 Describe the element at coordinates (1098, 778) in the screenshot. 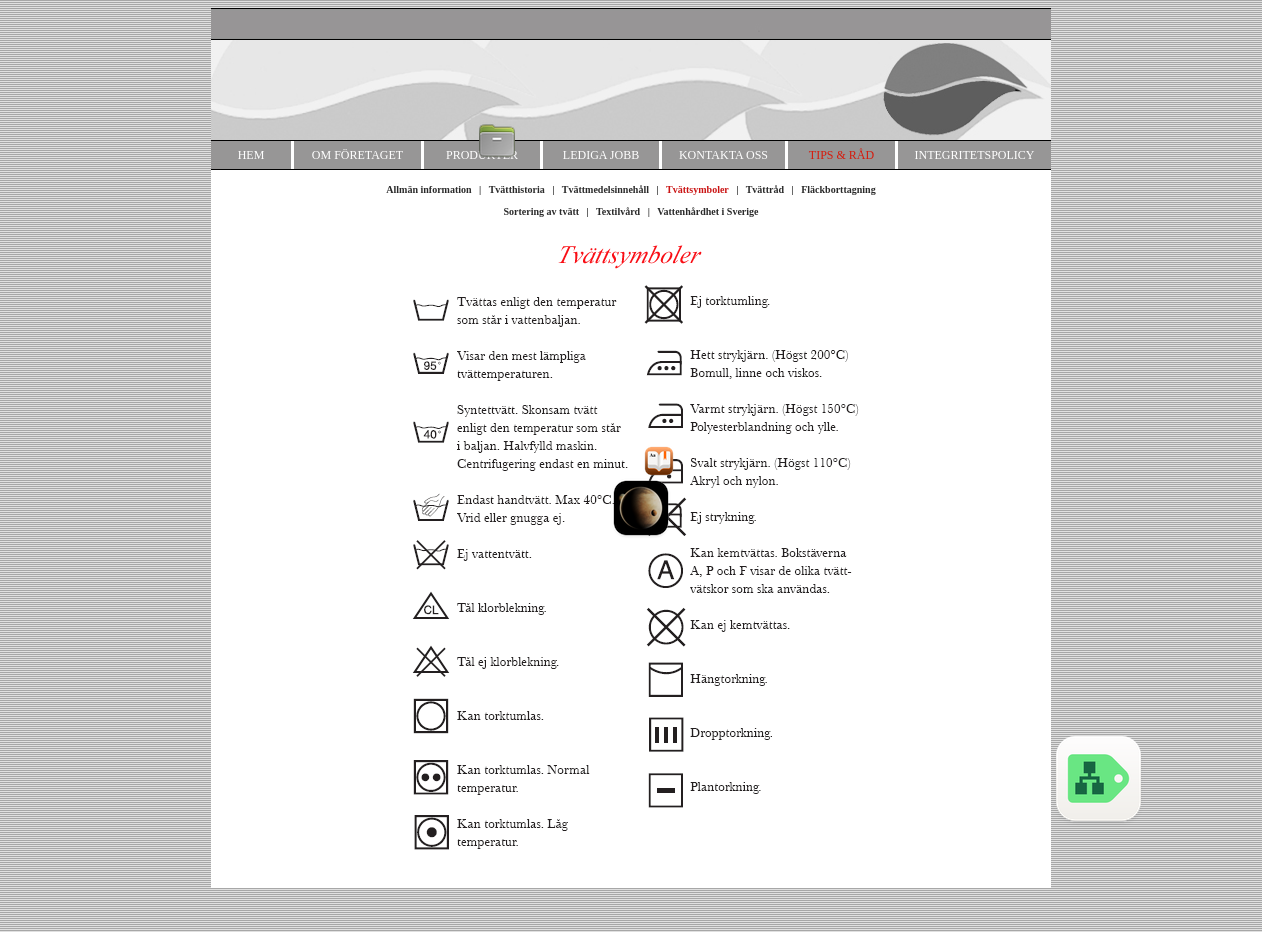

I see `open What IP network utility app` at that location.